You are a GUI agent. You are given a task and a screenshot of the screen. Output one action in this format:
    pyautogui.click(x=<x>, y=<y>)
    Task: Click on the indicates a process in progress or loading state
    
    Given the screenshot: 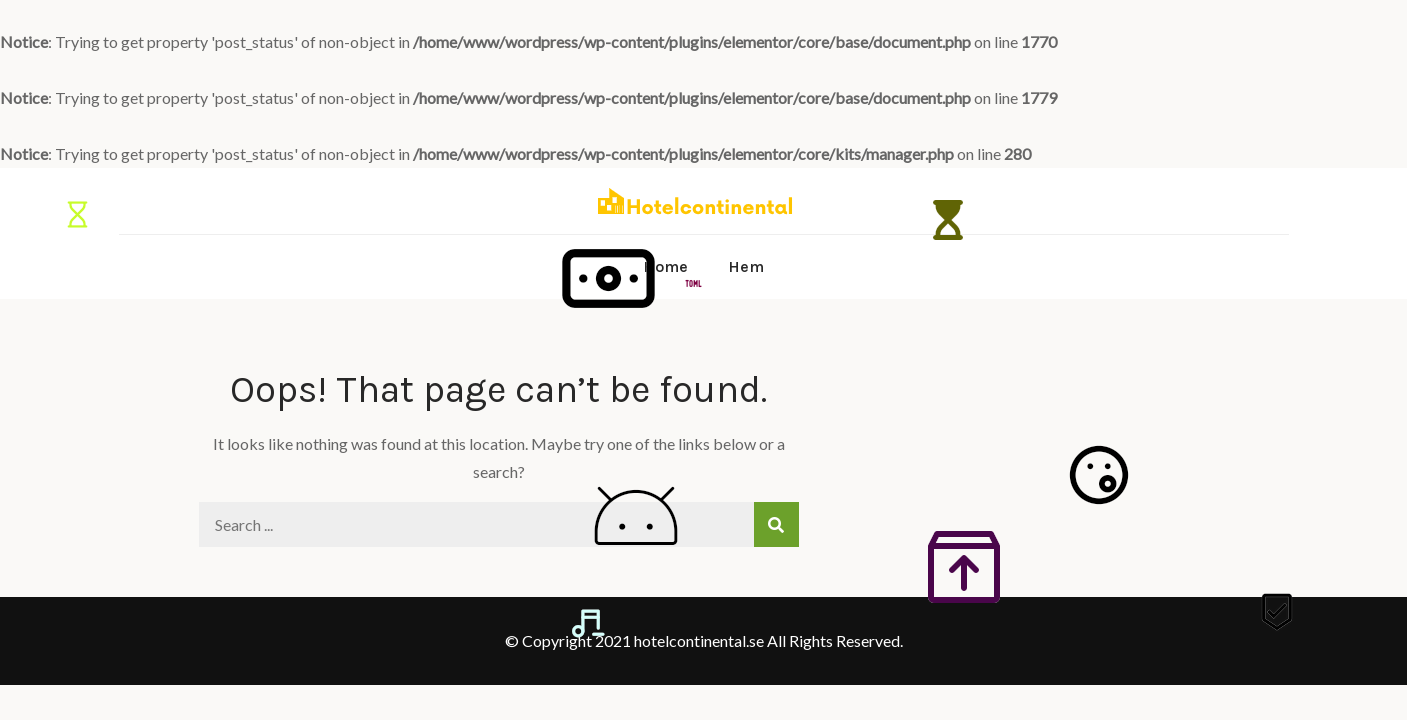 What is the action you would take?
    pyautogui.click(x=948, y=220)
    